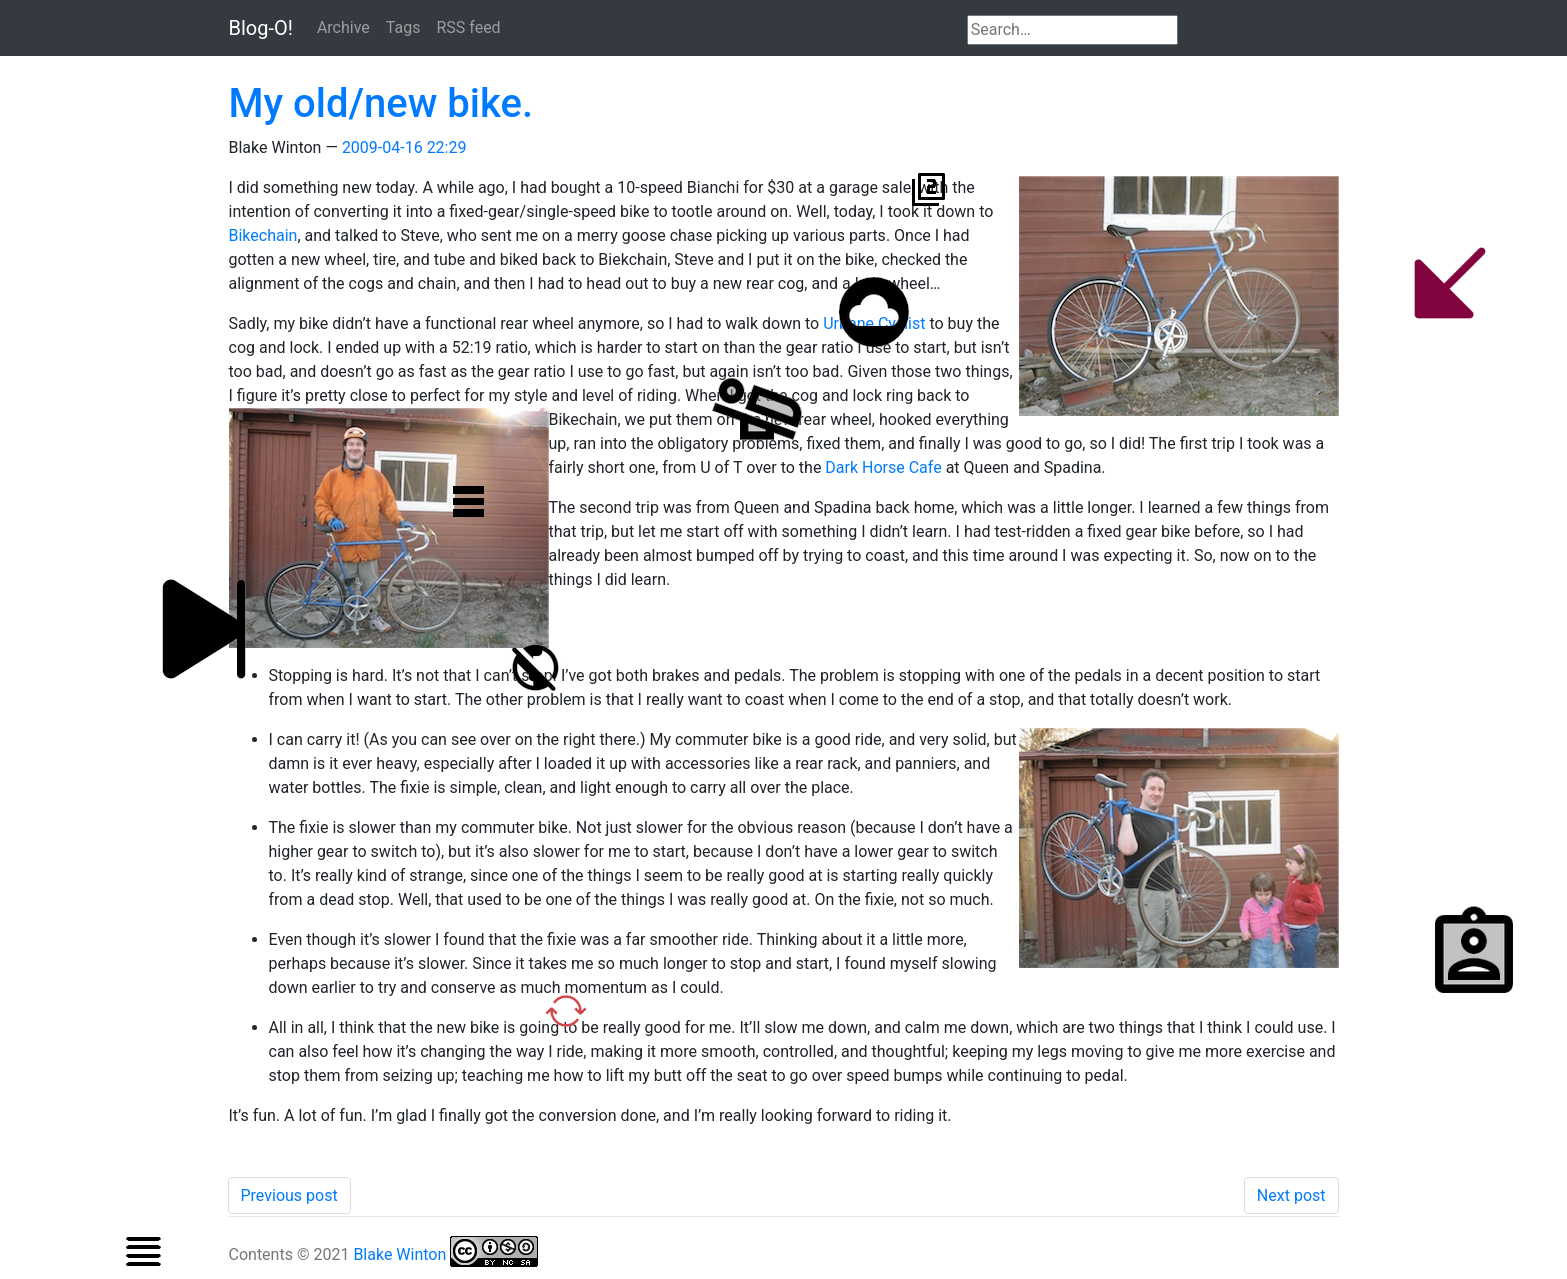 Image resolution: width=1567 pixels, height=1279 pixels. What do you see at coordinates (143, 1251) in the screenshot?
I see `view content in headline or list format` at bounding box center [143, 1251].